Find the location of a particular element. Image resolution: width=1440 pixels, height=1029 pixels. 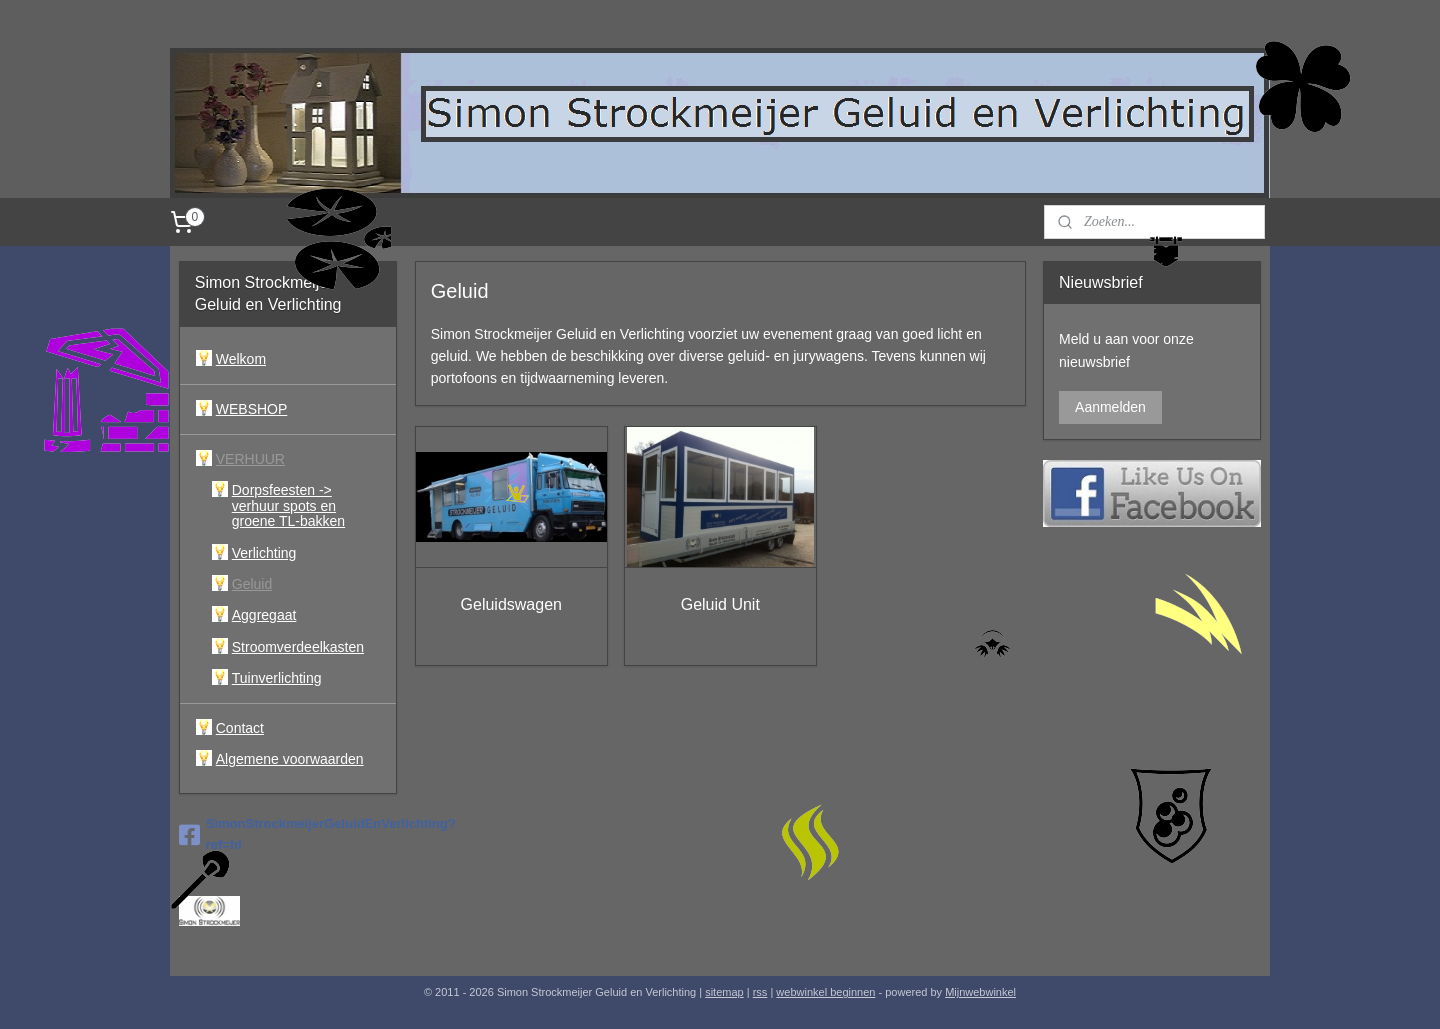

view shop or storefront location is located at coordinates (1166, 251).